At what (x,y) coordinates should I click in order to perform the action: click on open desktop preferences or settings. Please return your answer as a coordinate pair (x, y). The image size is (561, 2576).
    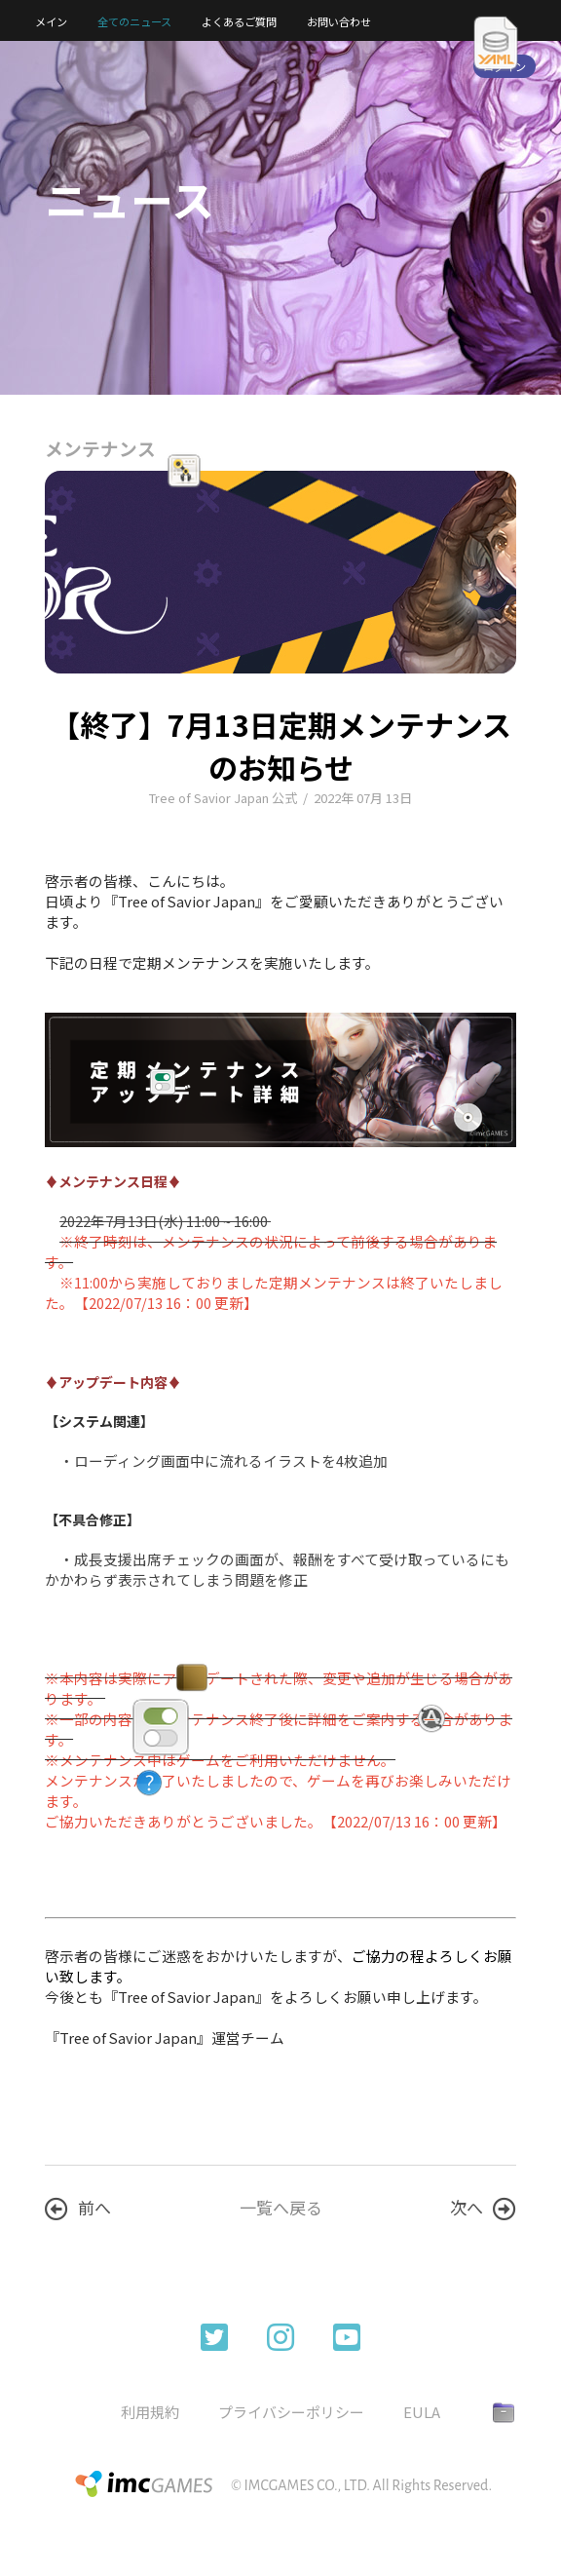
    Looking at the image, I should click on (161, 1727).